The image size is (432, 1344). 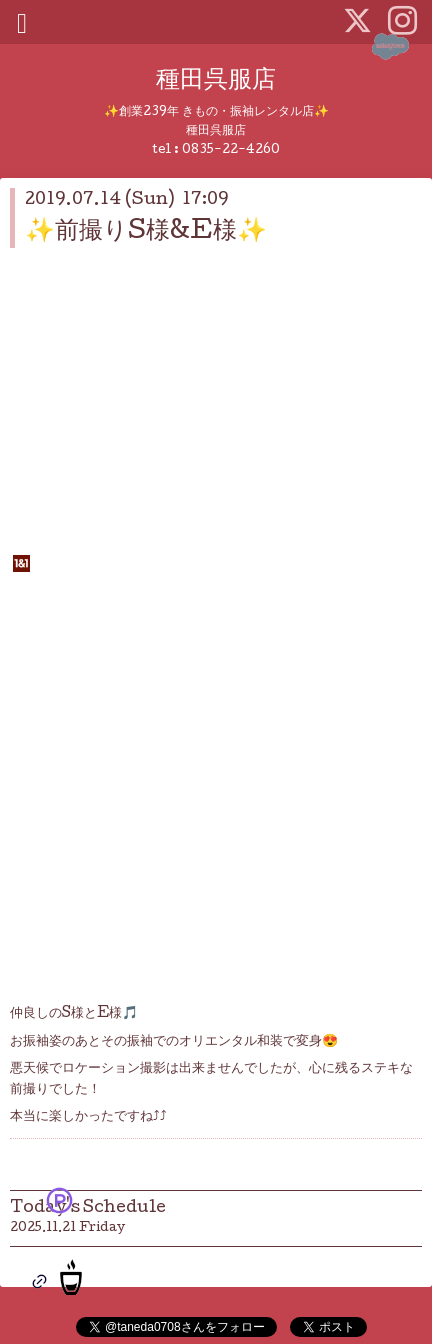 I want to click on visit Product Hunt website, so click(x=59, y=1200).